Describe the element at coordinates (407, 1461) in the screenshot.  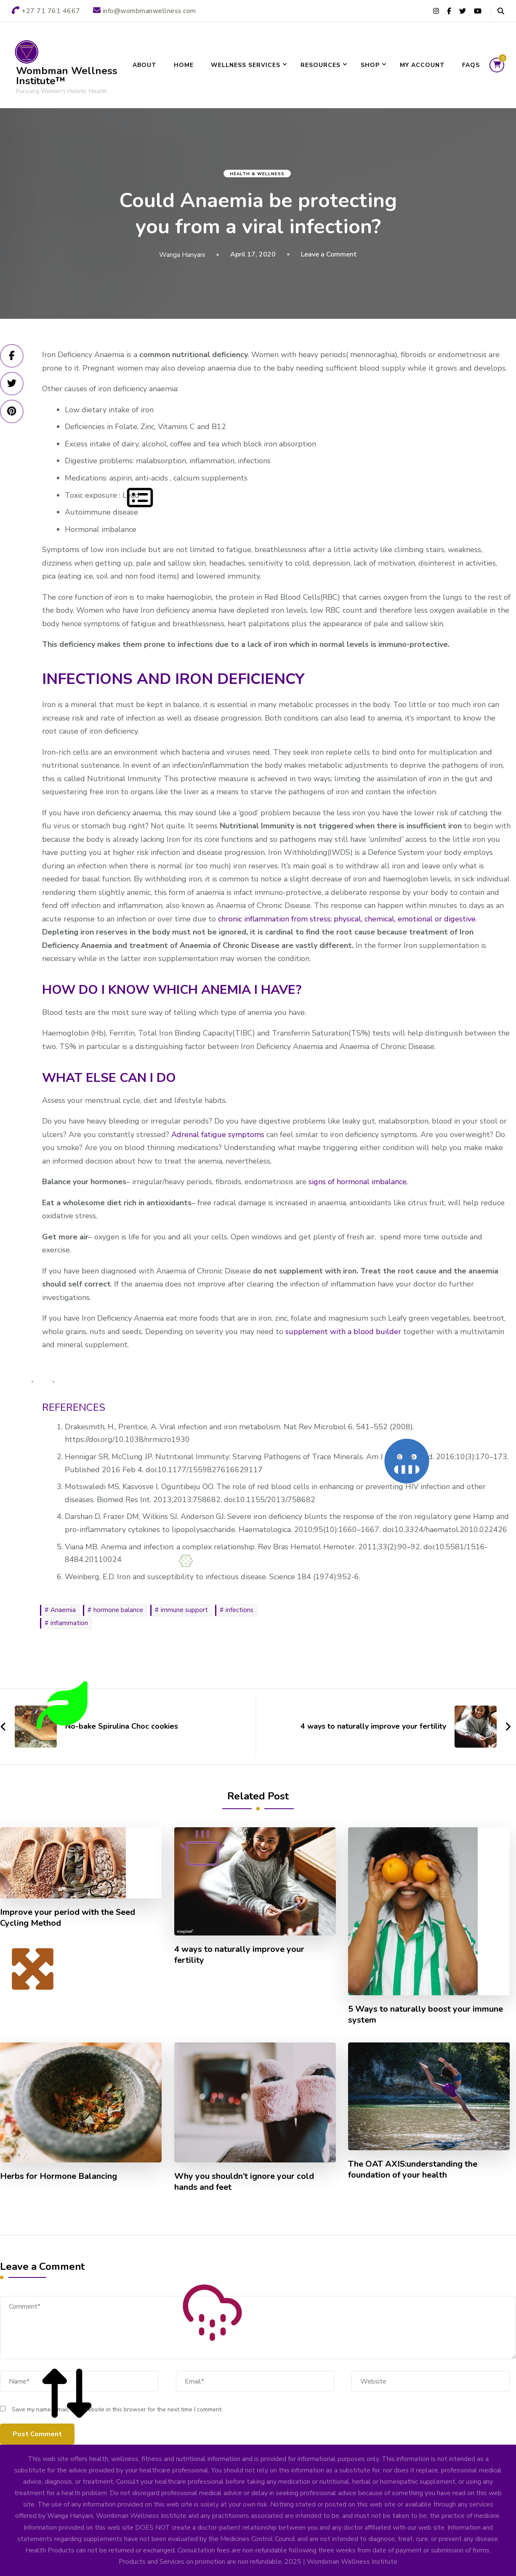
I see `indicates an awkward or uncomfortable situation` at that location.